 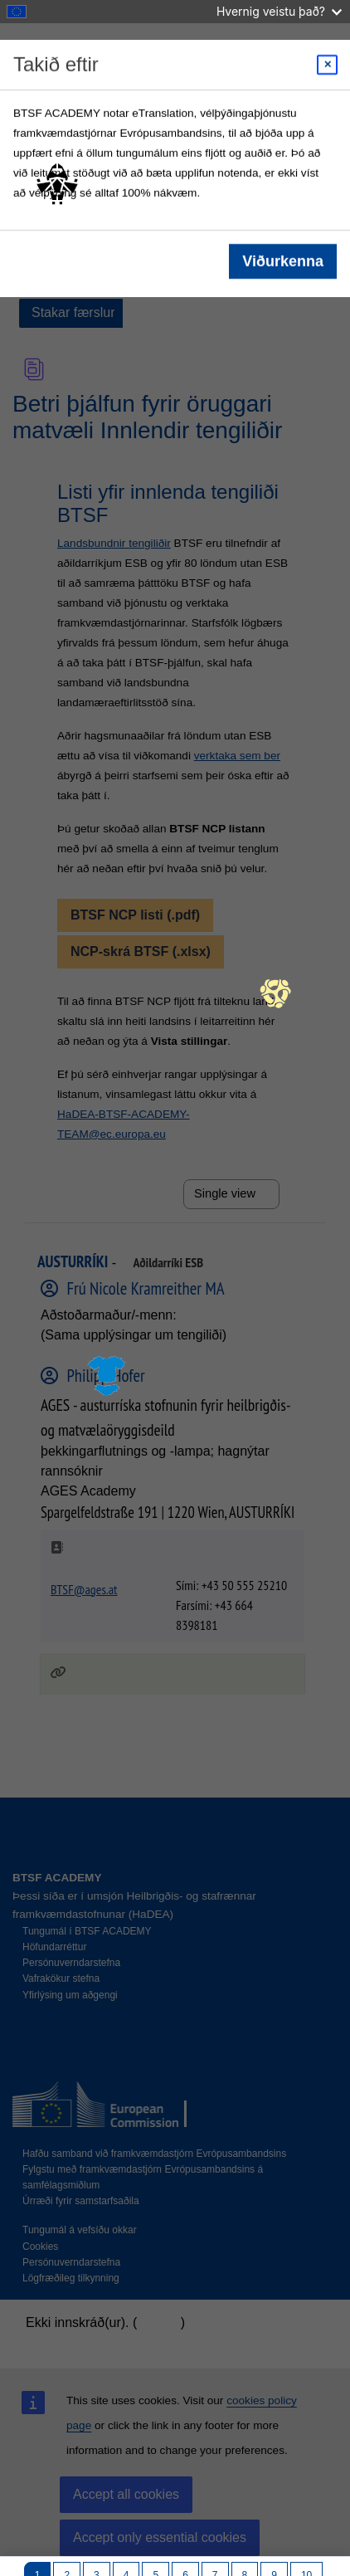 What do you see at coordinates (275, 993) in the screenshot?
I see `indicates a multi-attack or combo ability in a game` at bounding box center [275, 993].